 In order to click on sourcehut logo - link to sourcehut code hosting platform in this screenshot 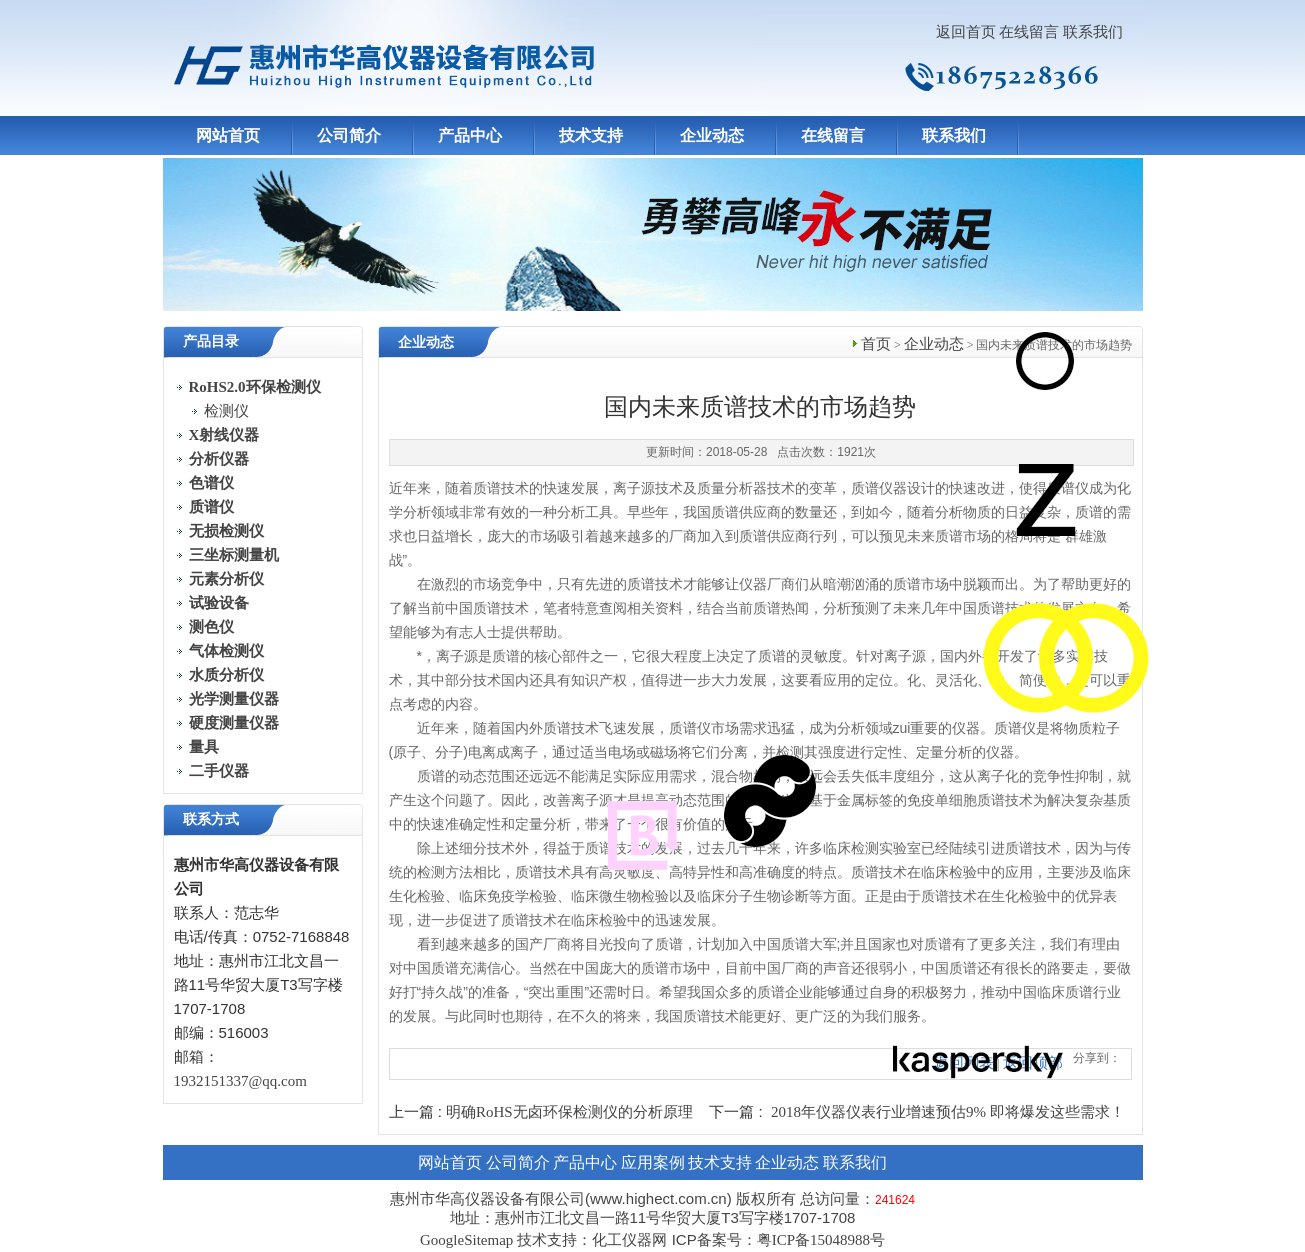, I will do `click(1045, 361)`.